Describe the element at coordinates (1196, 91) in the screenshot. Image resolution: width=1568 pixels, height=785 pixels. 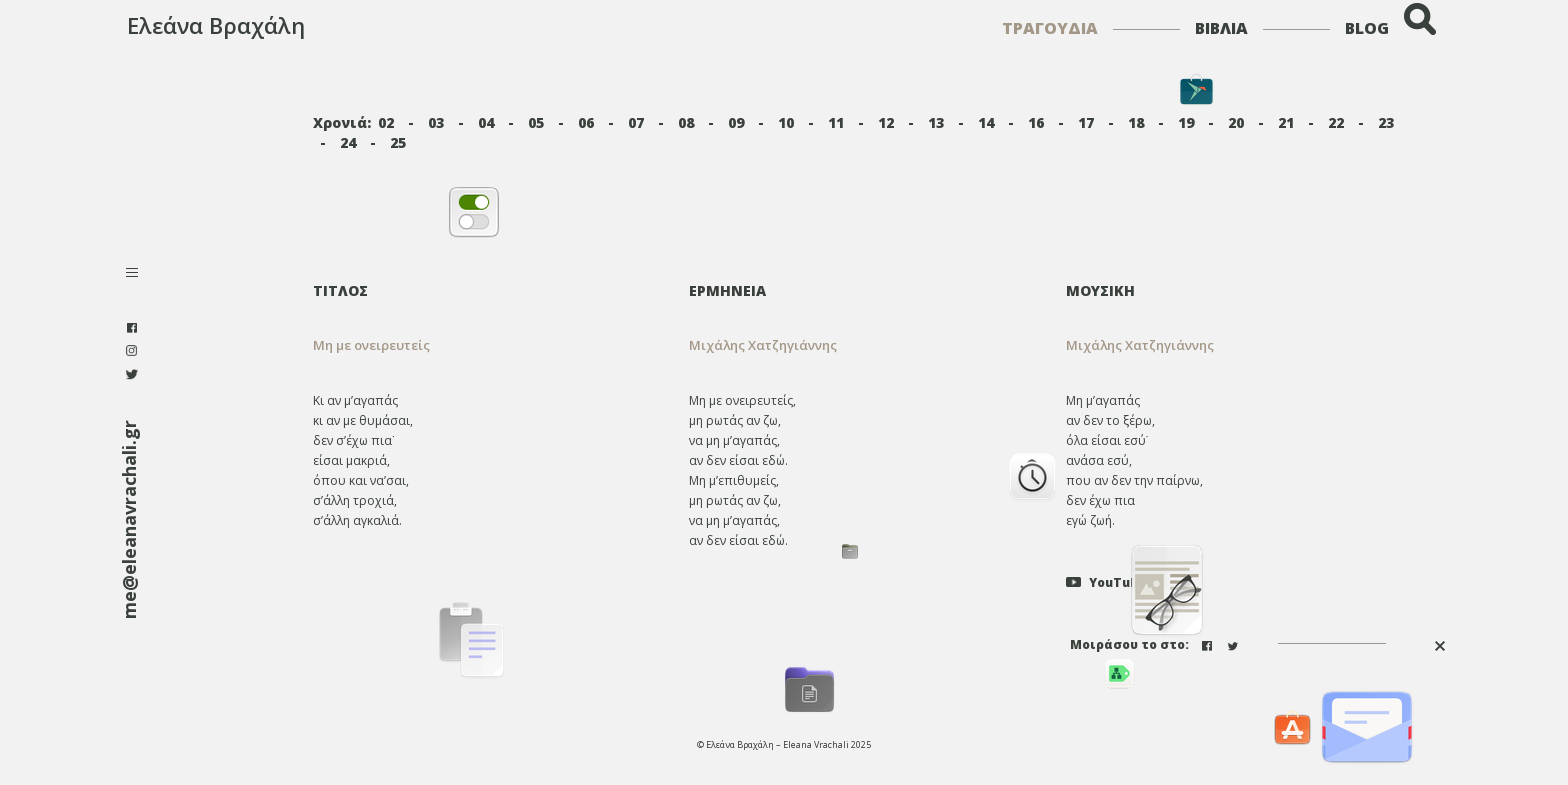
I see `open the snap store to browse and install applications` at that location.